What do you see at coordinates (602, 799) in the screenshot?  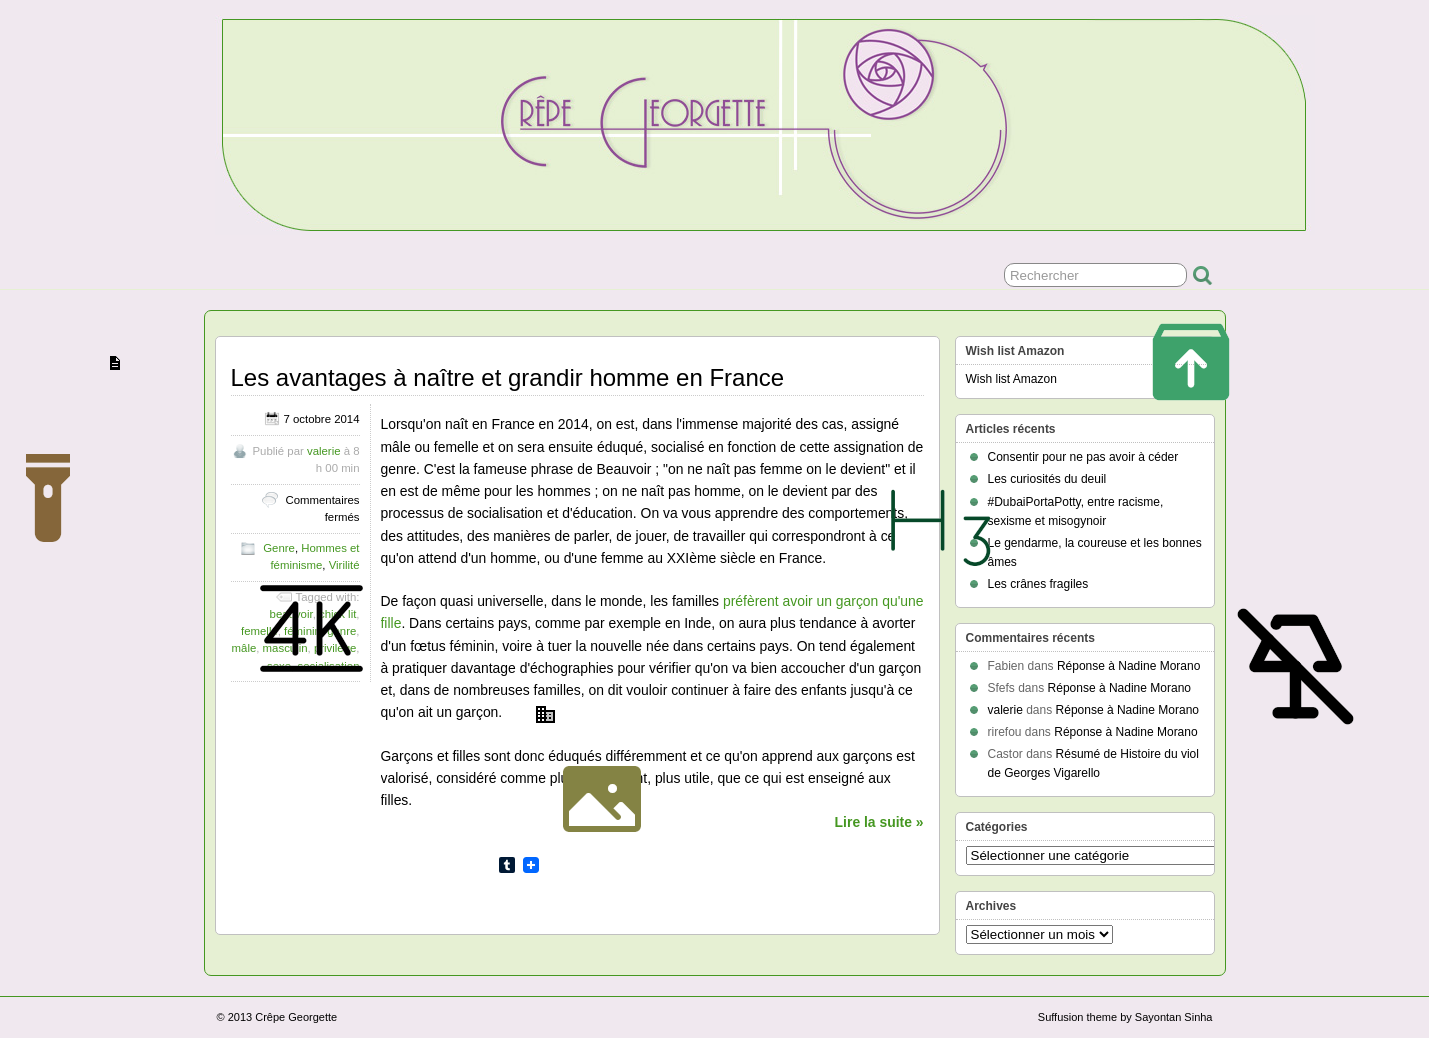 I see `view image or photo` at bounding box center [602, 799].